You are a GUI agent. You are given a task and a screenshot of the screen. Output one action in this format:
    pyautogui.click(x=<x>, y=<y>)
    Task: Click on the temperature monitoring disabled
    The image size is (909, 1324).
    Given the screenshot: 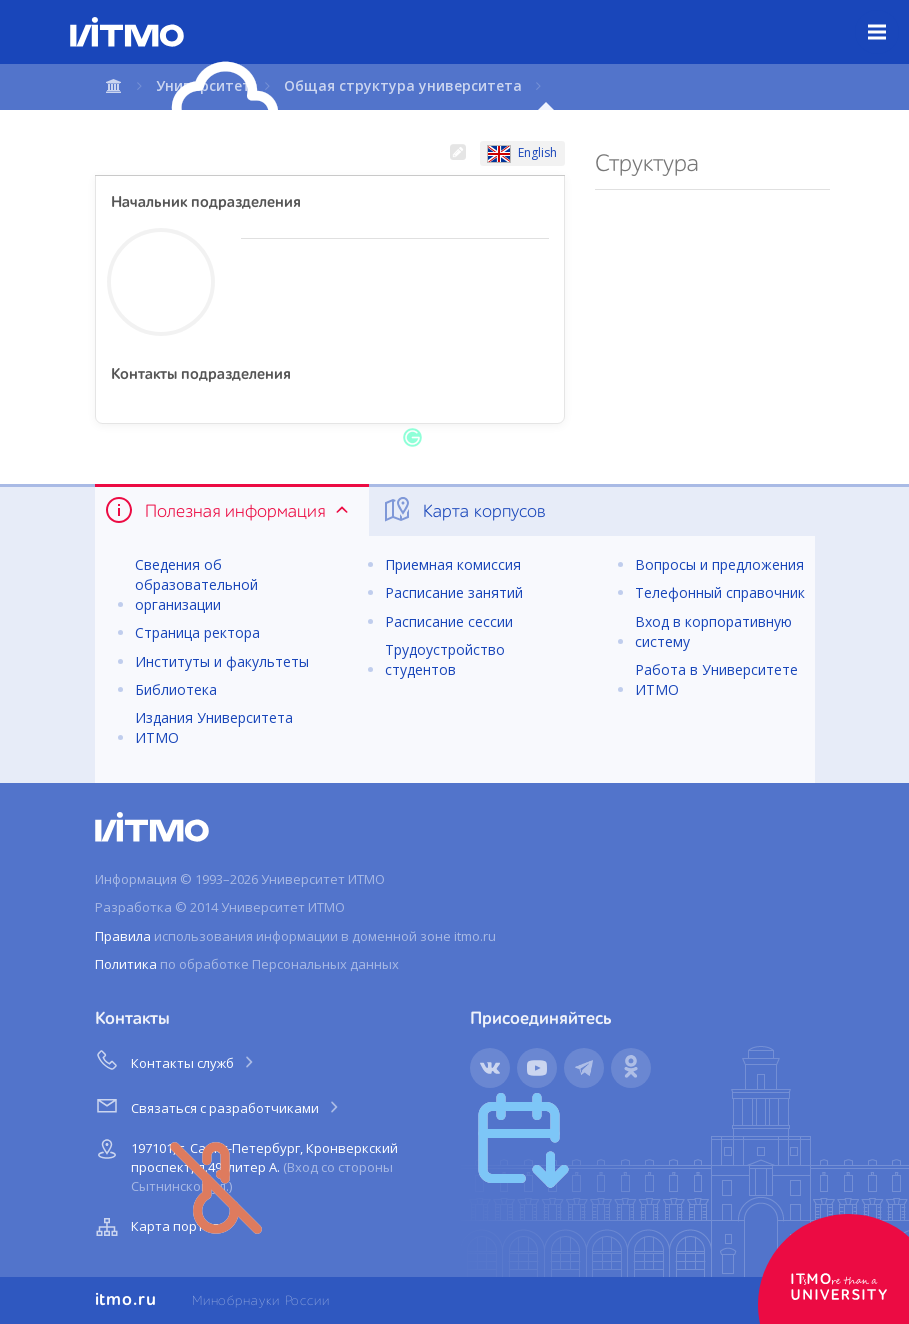 What is the action you would take?
    pyautogui.click(x=216, y=1188)
    